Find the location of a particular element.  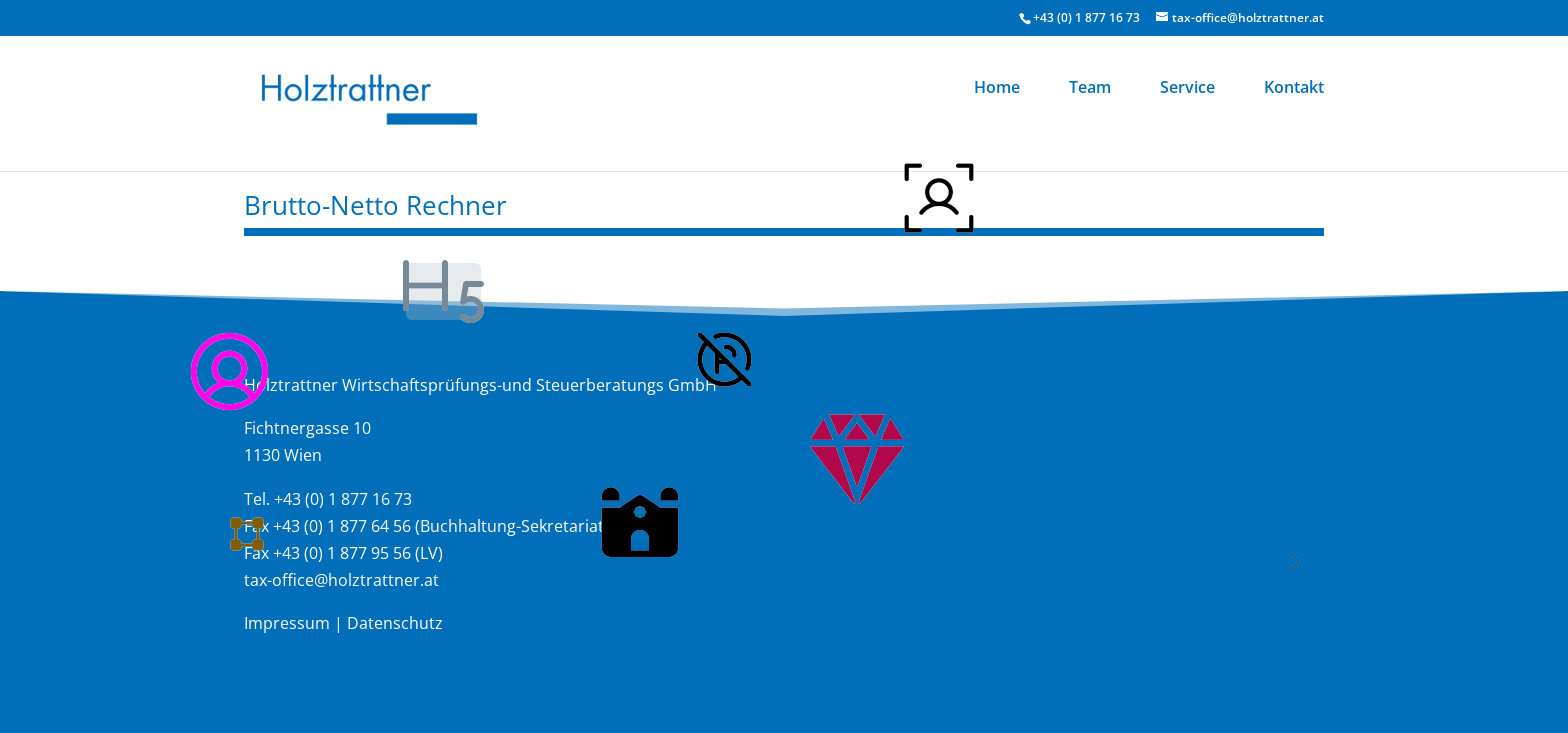

focus on user profile or account is located at coordinates (939, 198).